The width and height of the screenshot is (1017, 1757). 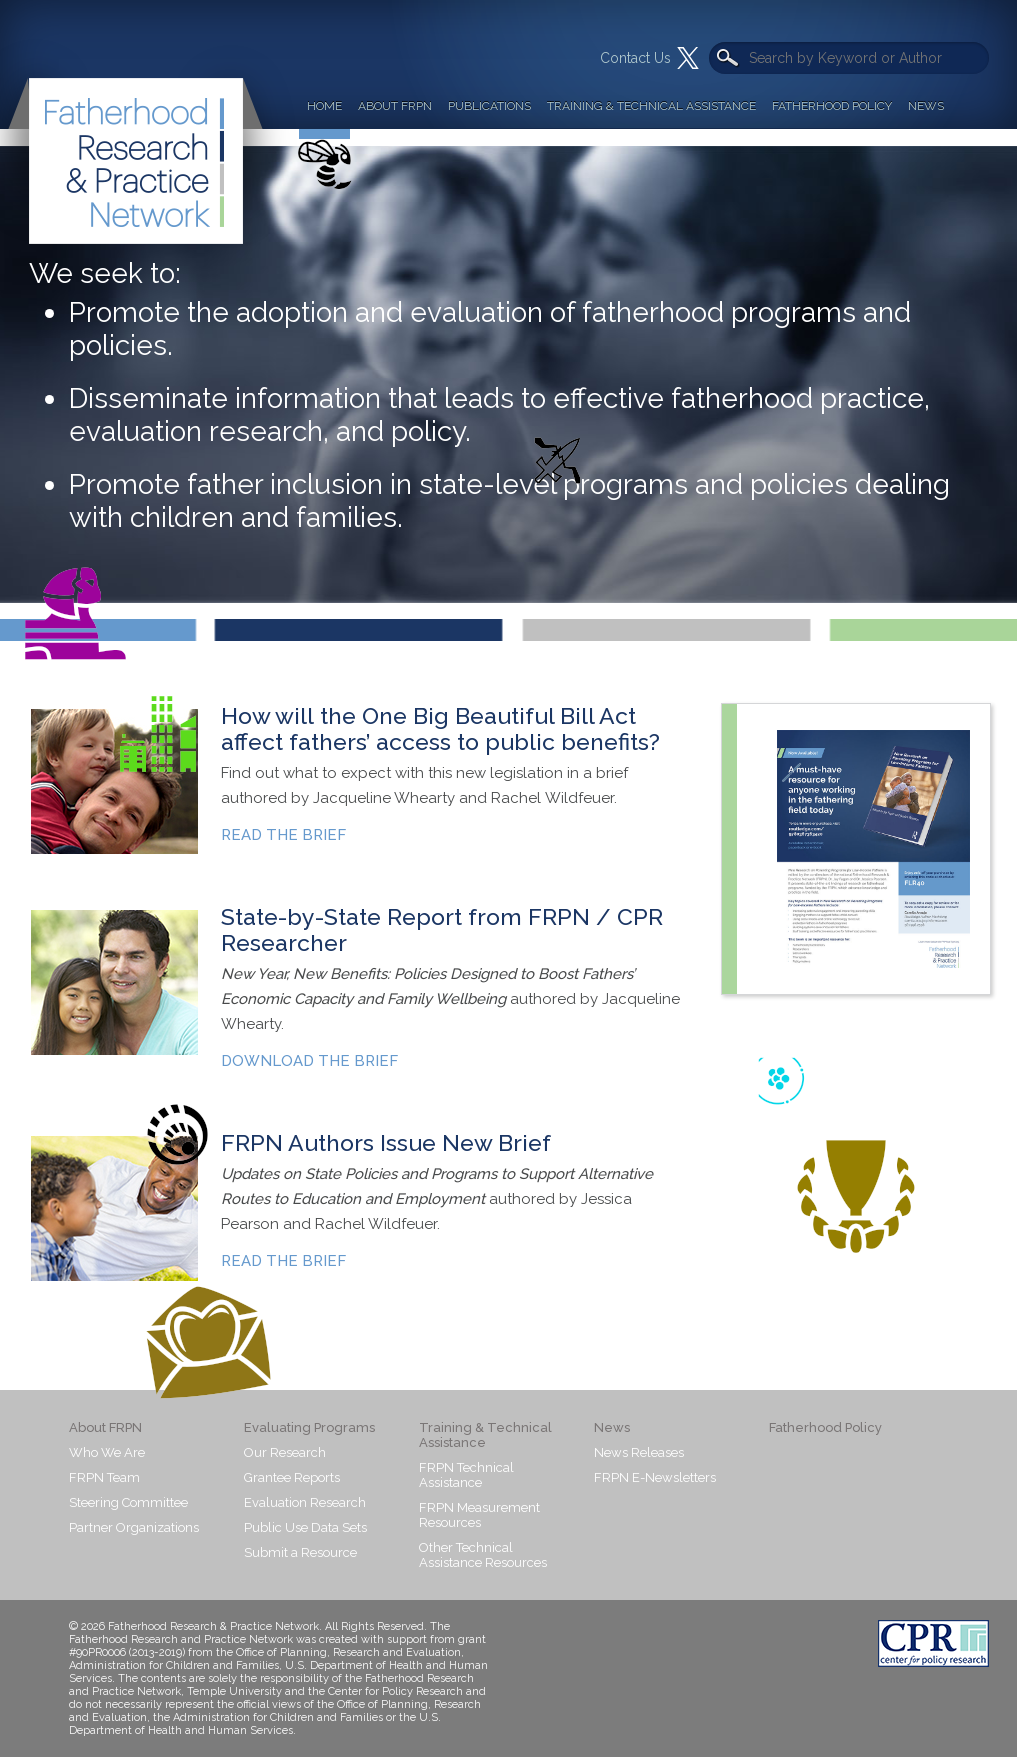 I want to click on select bo staff as your weapon, so click(x=791, y=772).